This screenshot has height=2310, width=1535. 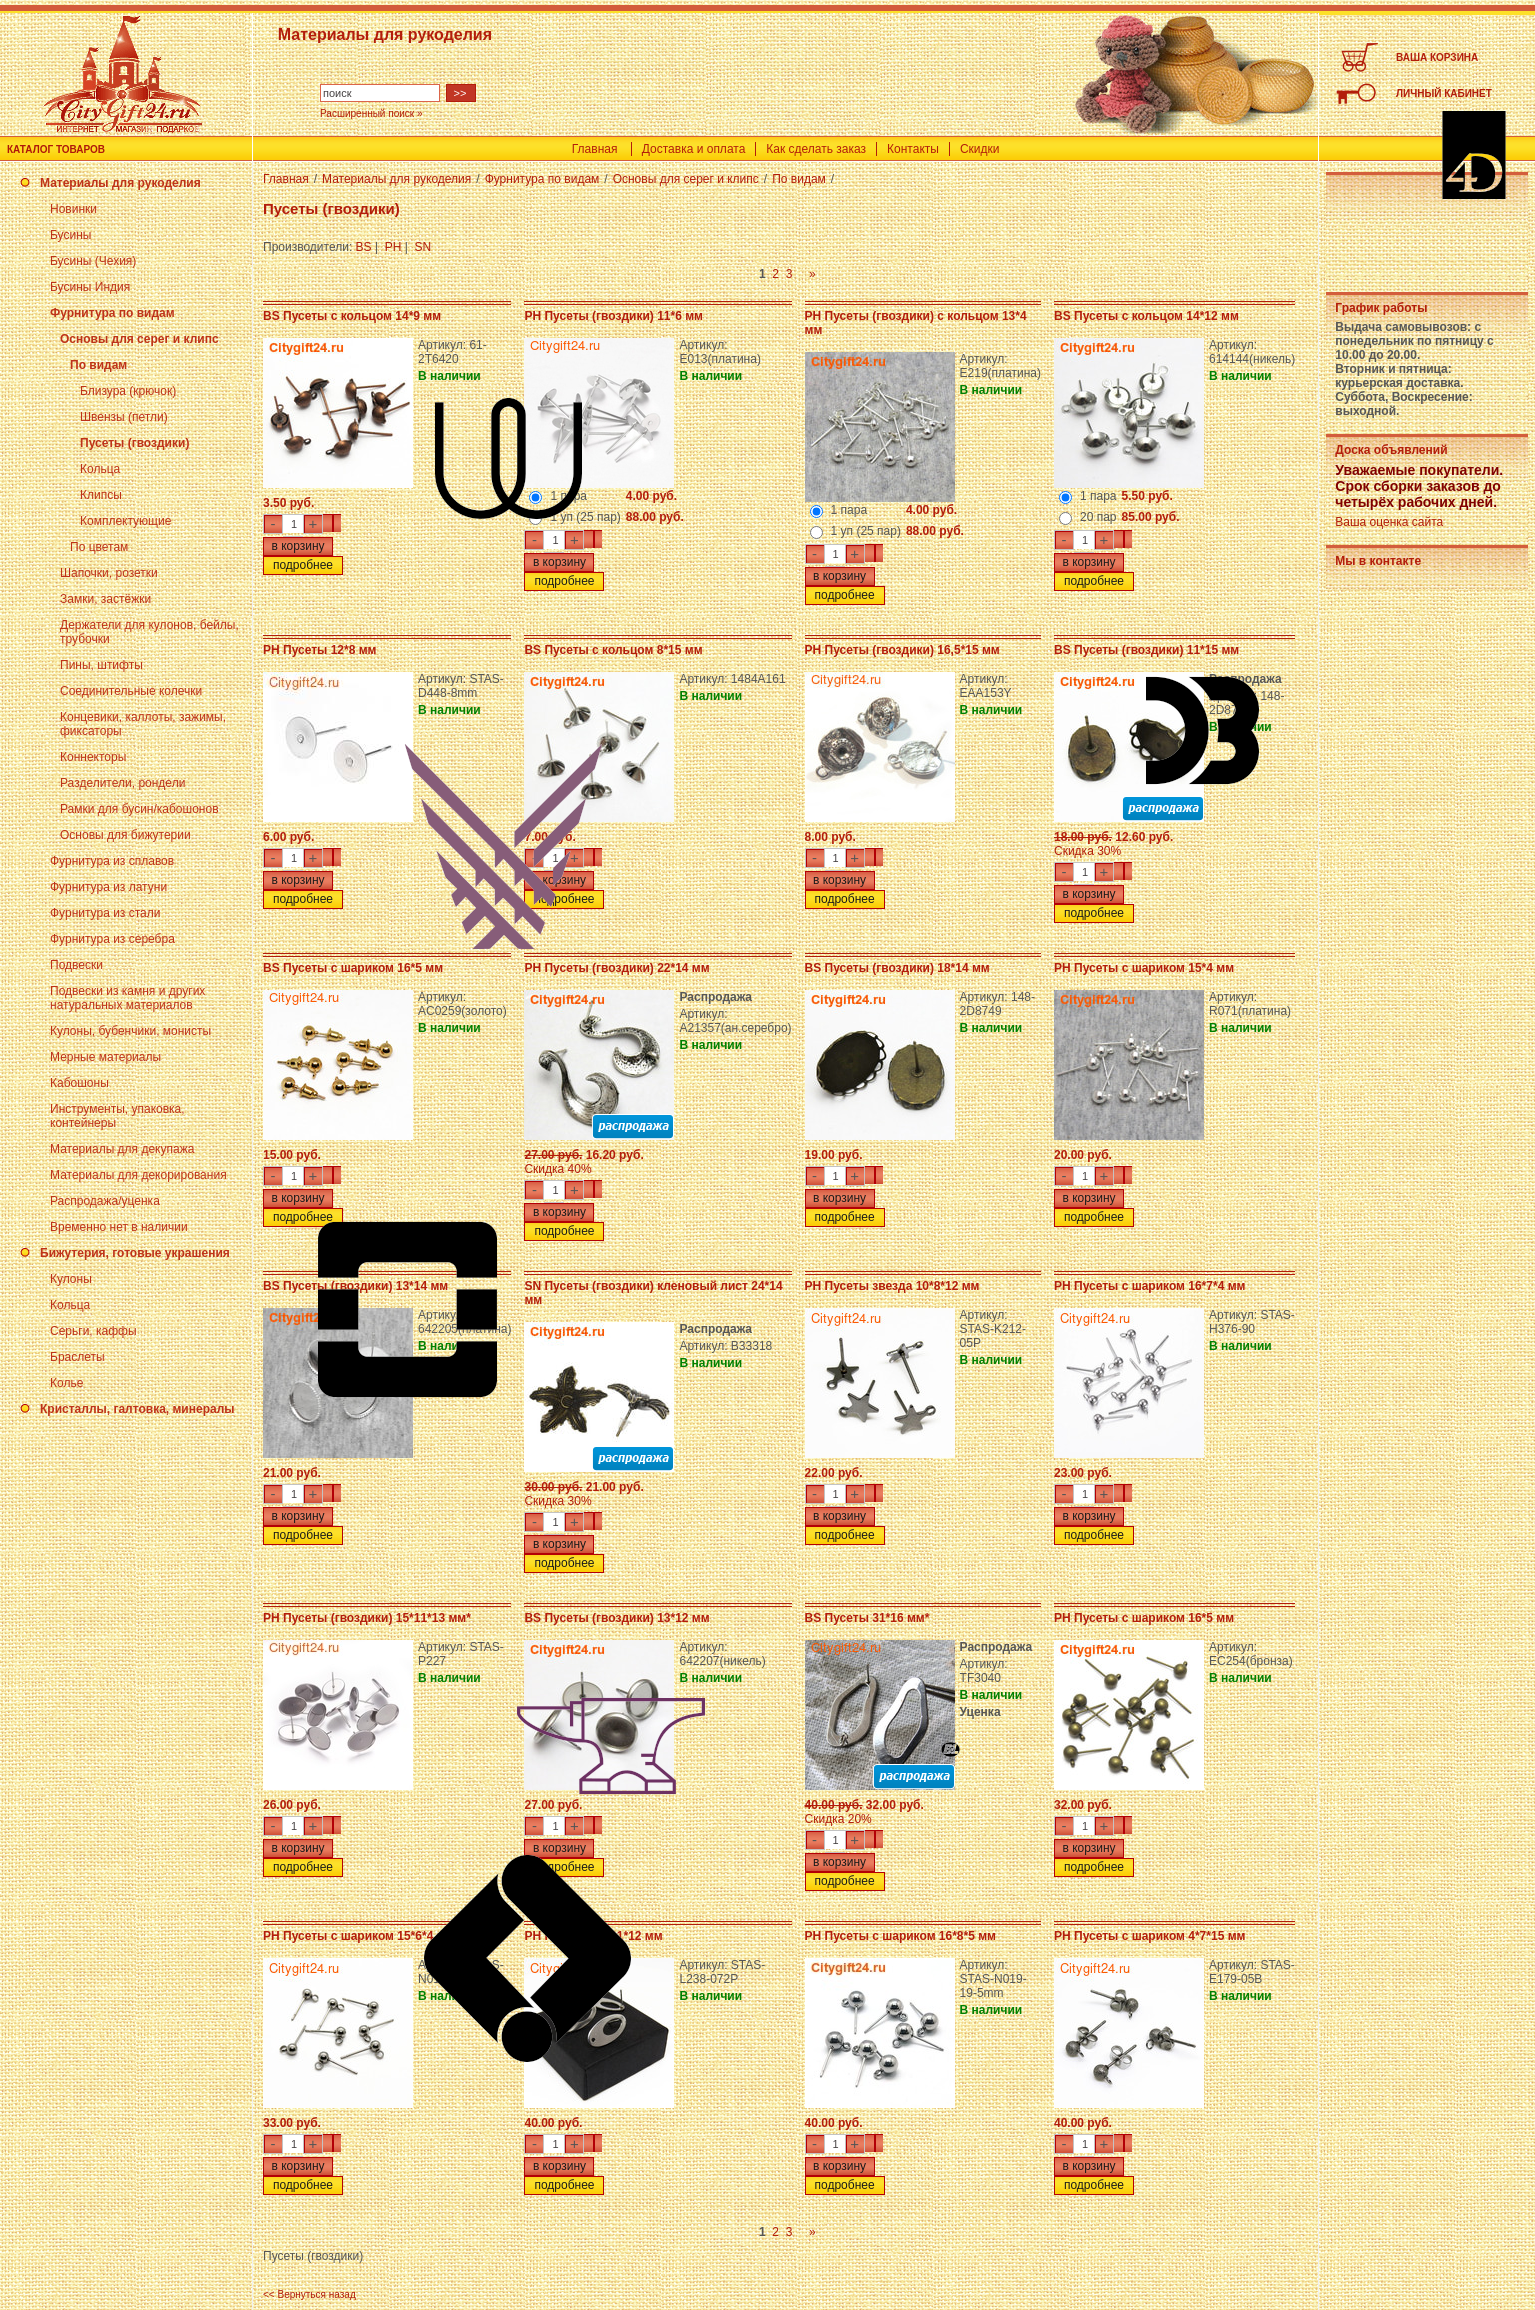 What do you see at coordinates (407, 1309) in the screenshot?
I see `openstack cloud platform logo` at bounding box center [407, 1309].